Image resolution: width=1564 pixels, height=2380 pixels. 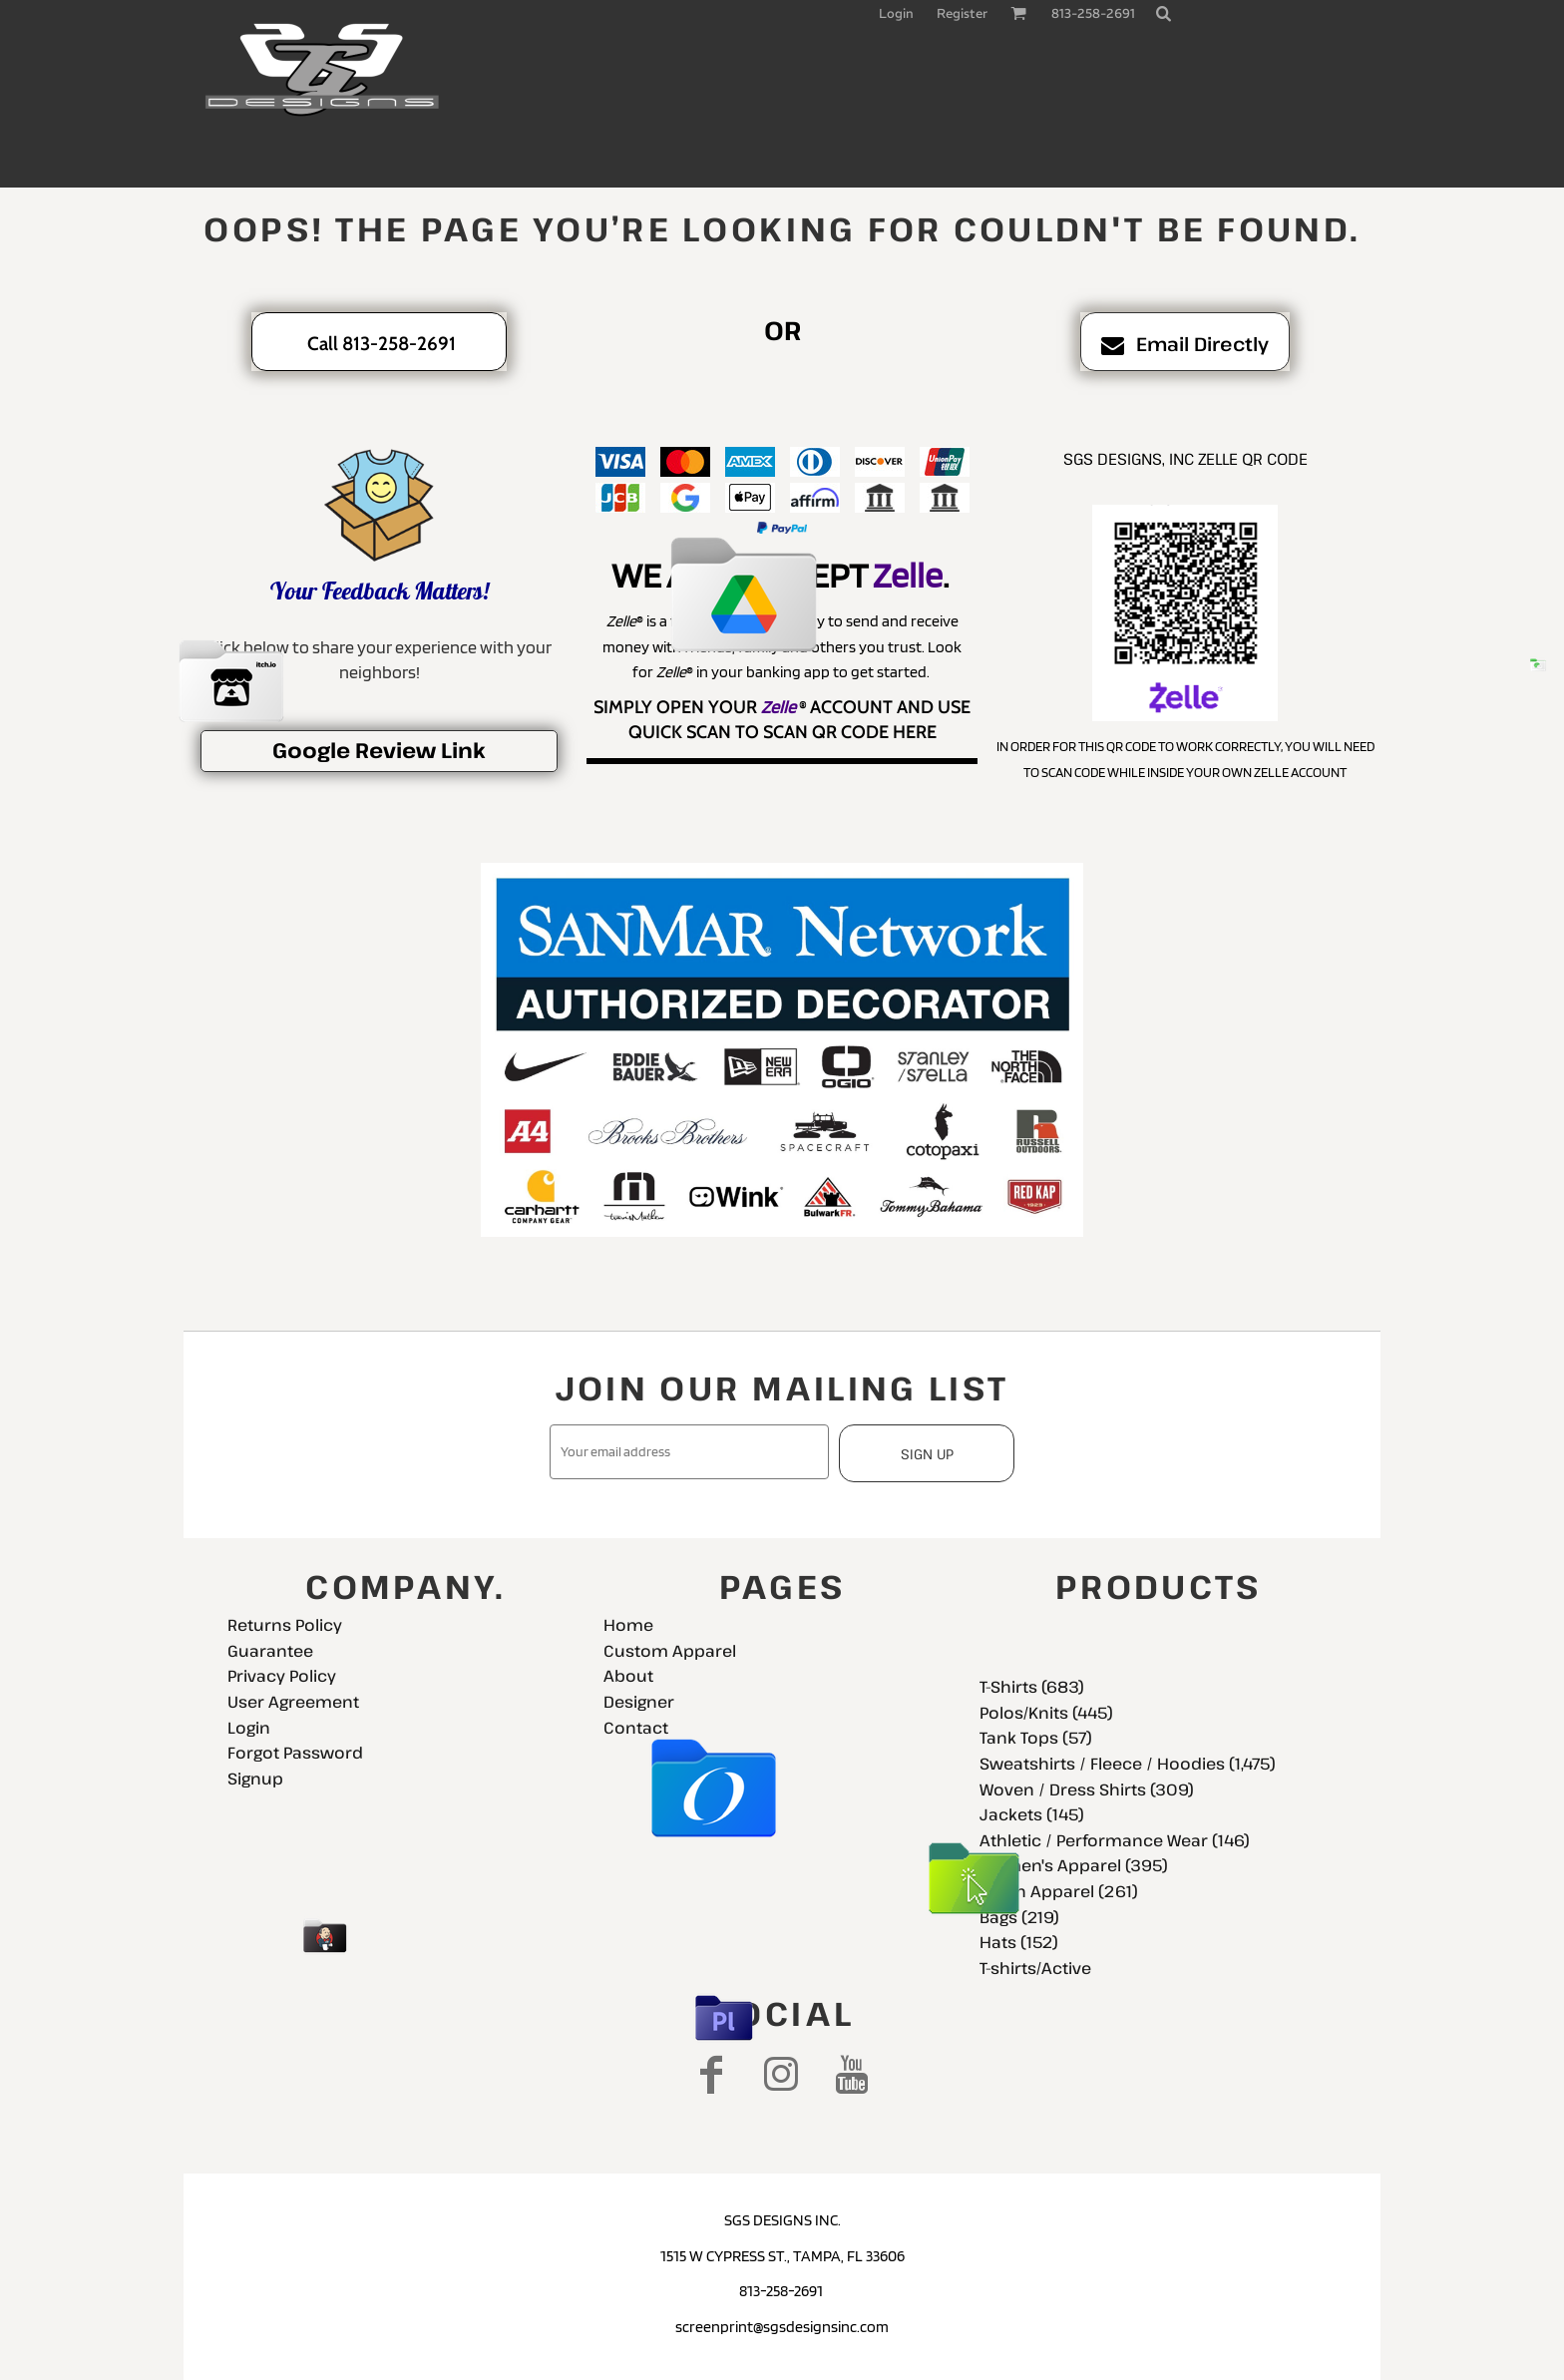 I want to click on folder containing cursor or pointer assets, so click(x=974, y=1880).